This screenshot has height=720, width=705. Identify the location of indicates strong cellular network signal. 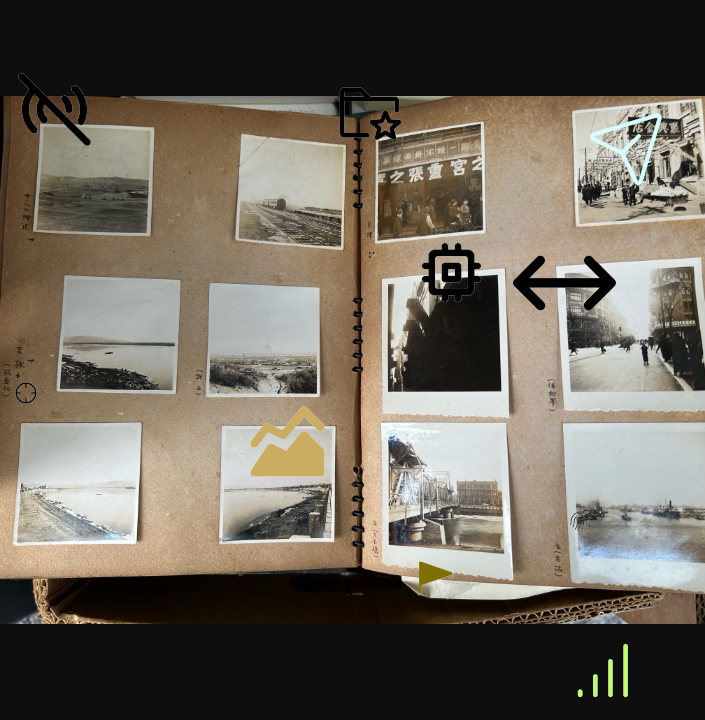
(613, 667).